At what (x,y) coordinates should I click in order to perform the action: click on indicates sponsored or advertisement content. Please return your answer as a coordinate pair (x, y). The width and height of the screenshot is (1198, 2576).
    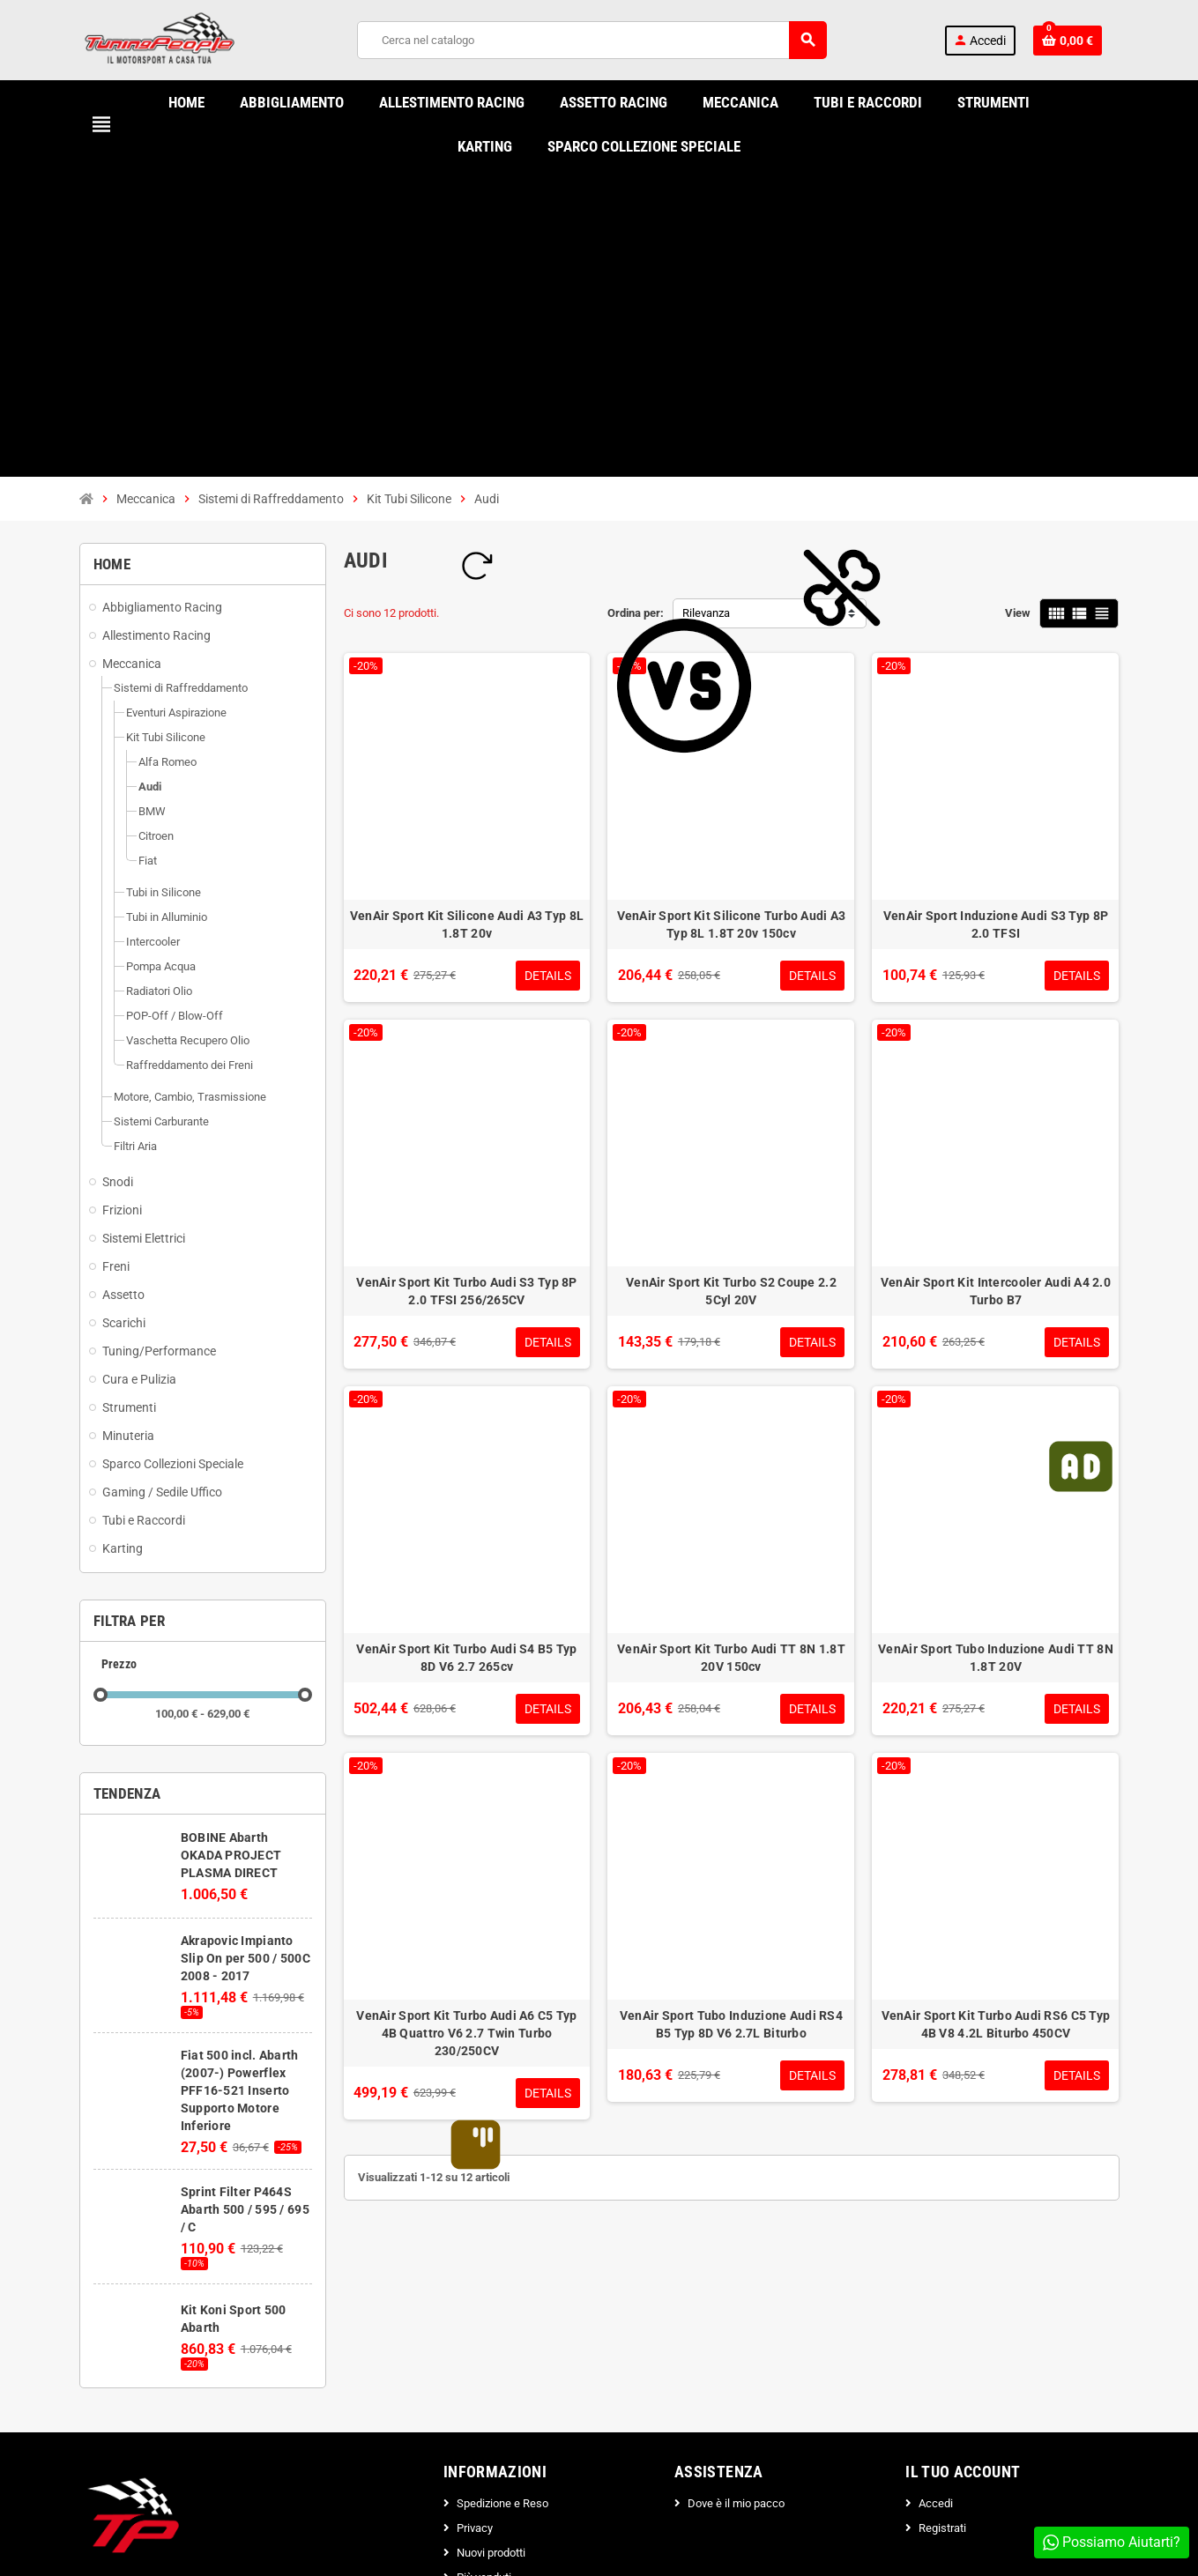
    Looking at the image, I should click on (1081, 1466).